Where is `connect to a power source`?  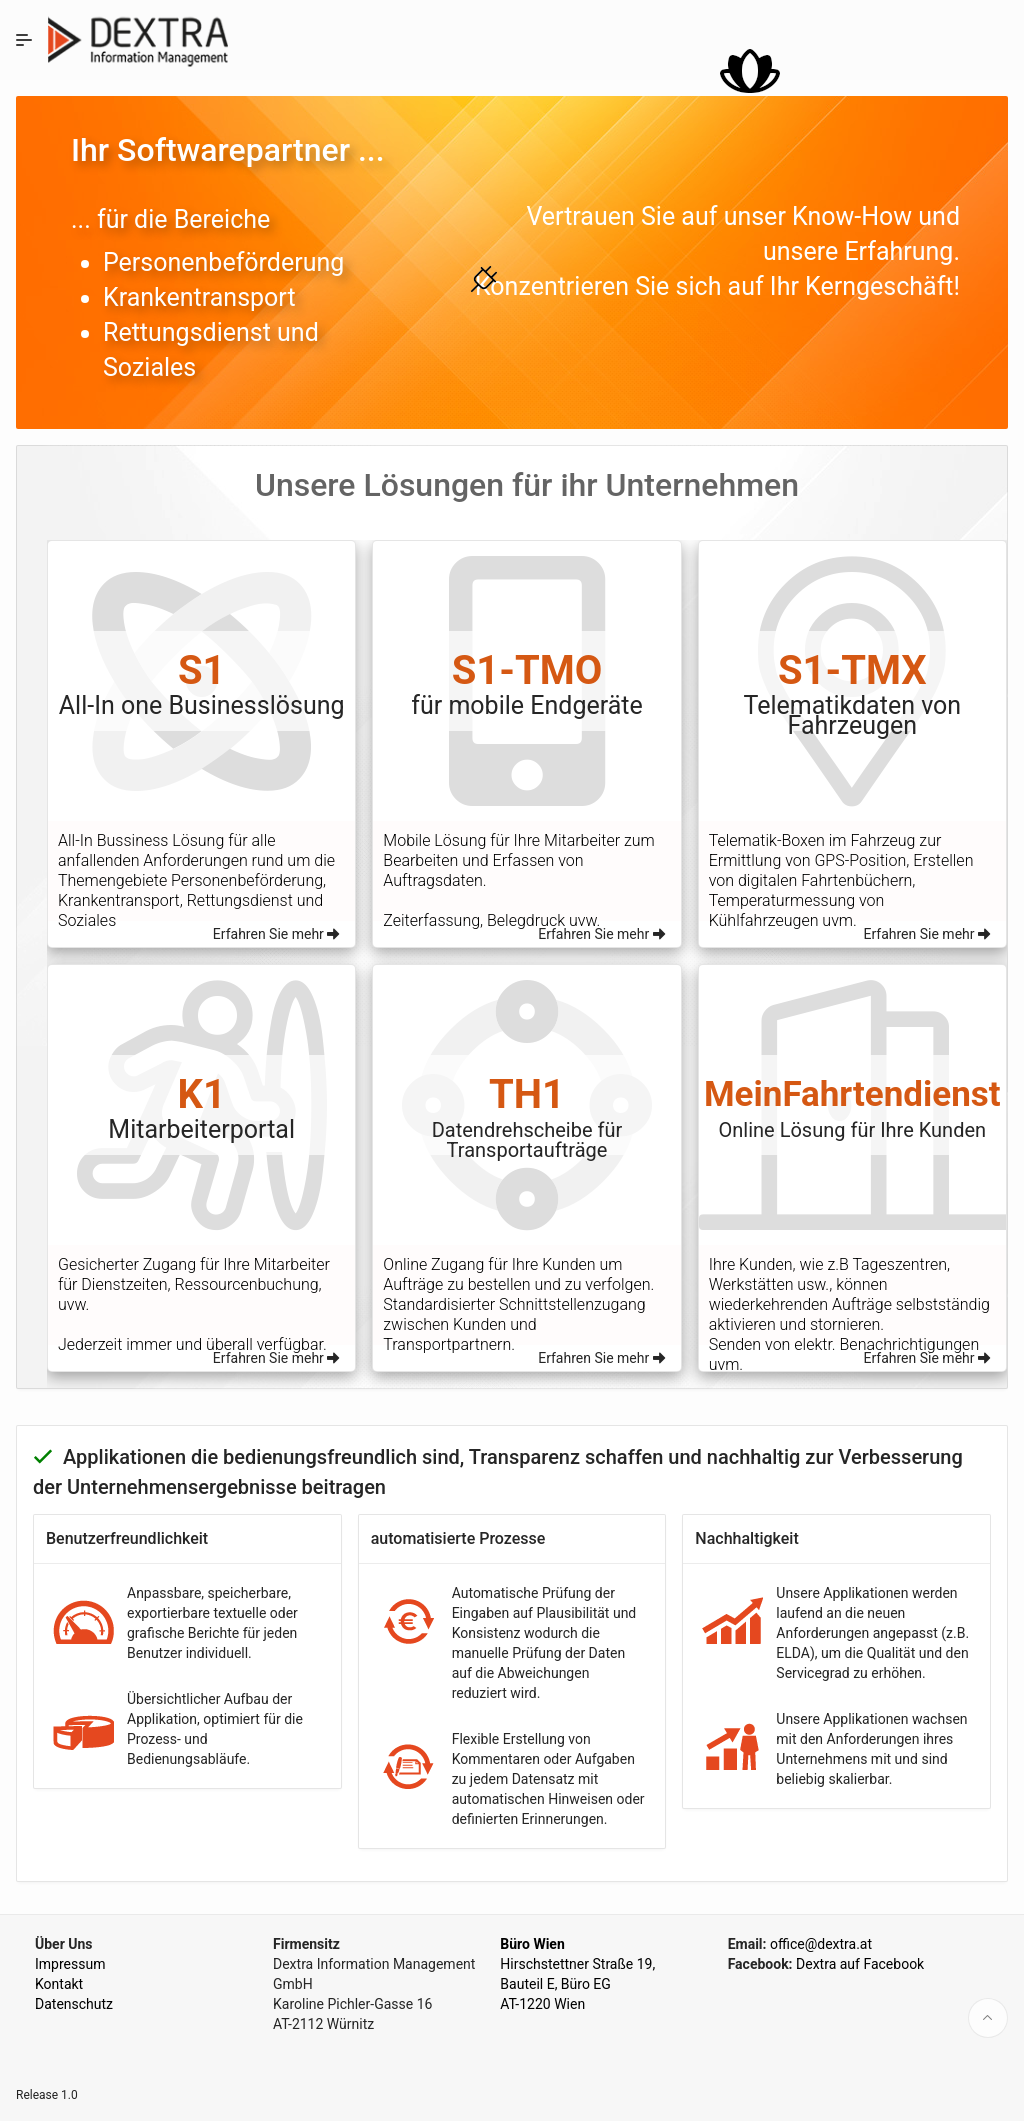 connect to a power source is located at coordinates (483, 279).